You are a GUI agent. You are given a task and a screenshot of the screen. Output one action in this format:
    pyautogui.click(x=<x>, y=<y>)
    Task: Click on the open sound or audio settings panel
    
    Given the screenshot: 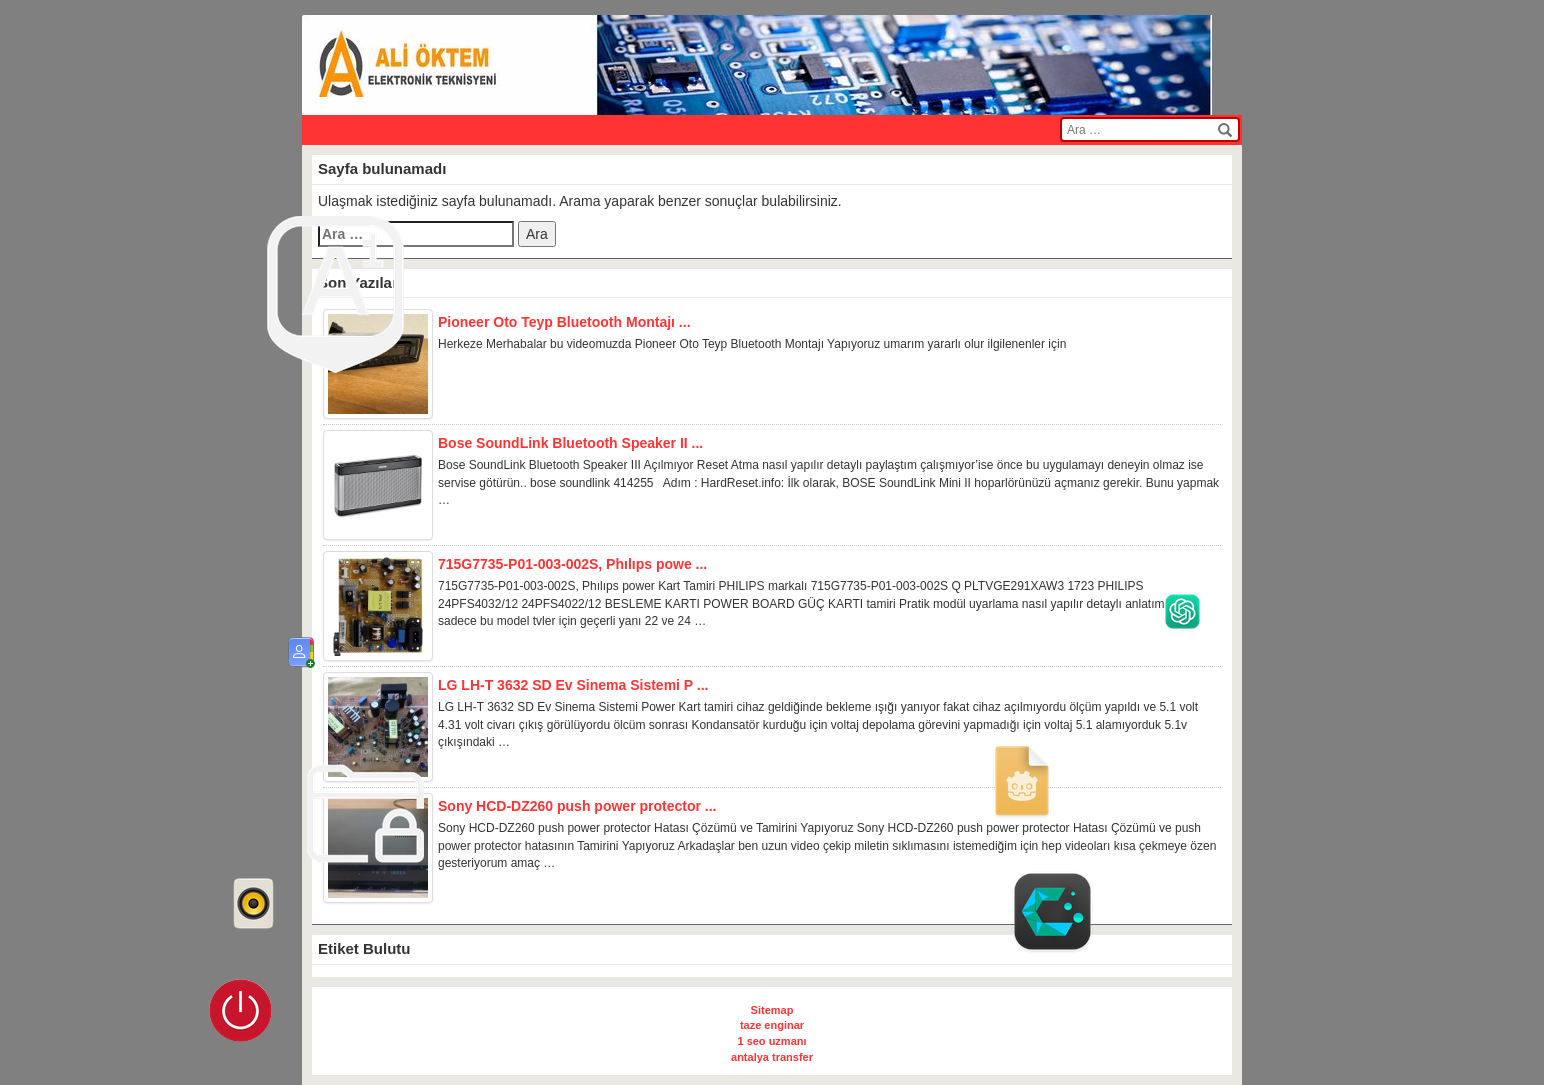 What is the action you would take?
    pyautogui.click(x=253, y=903)
    